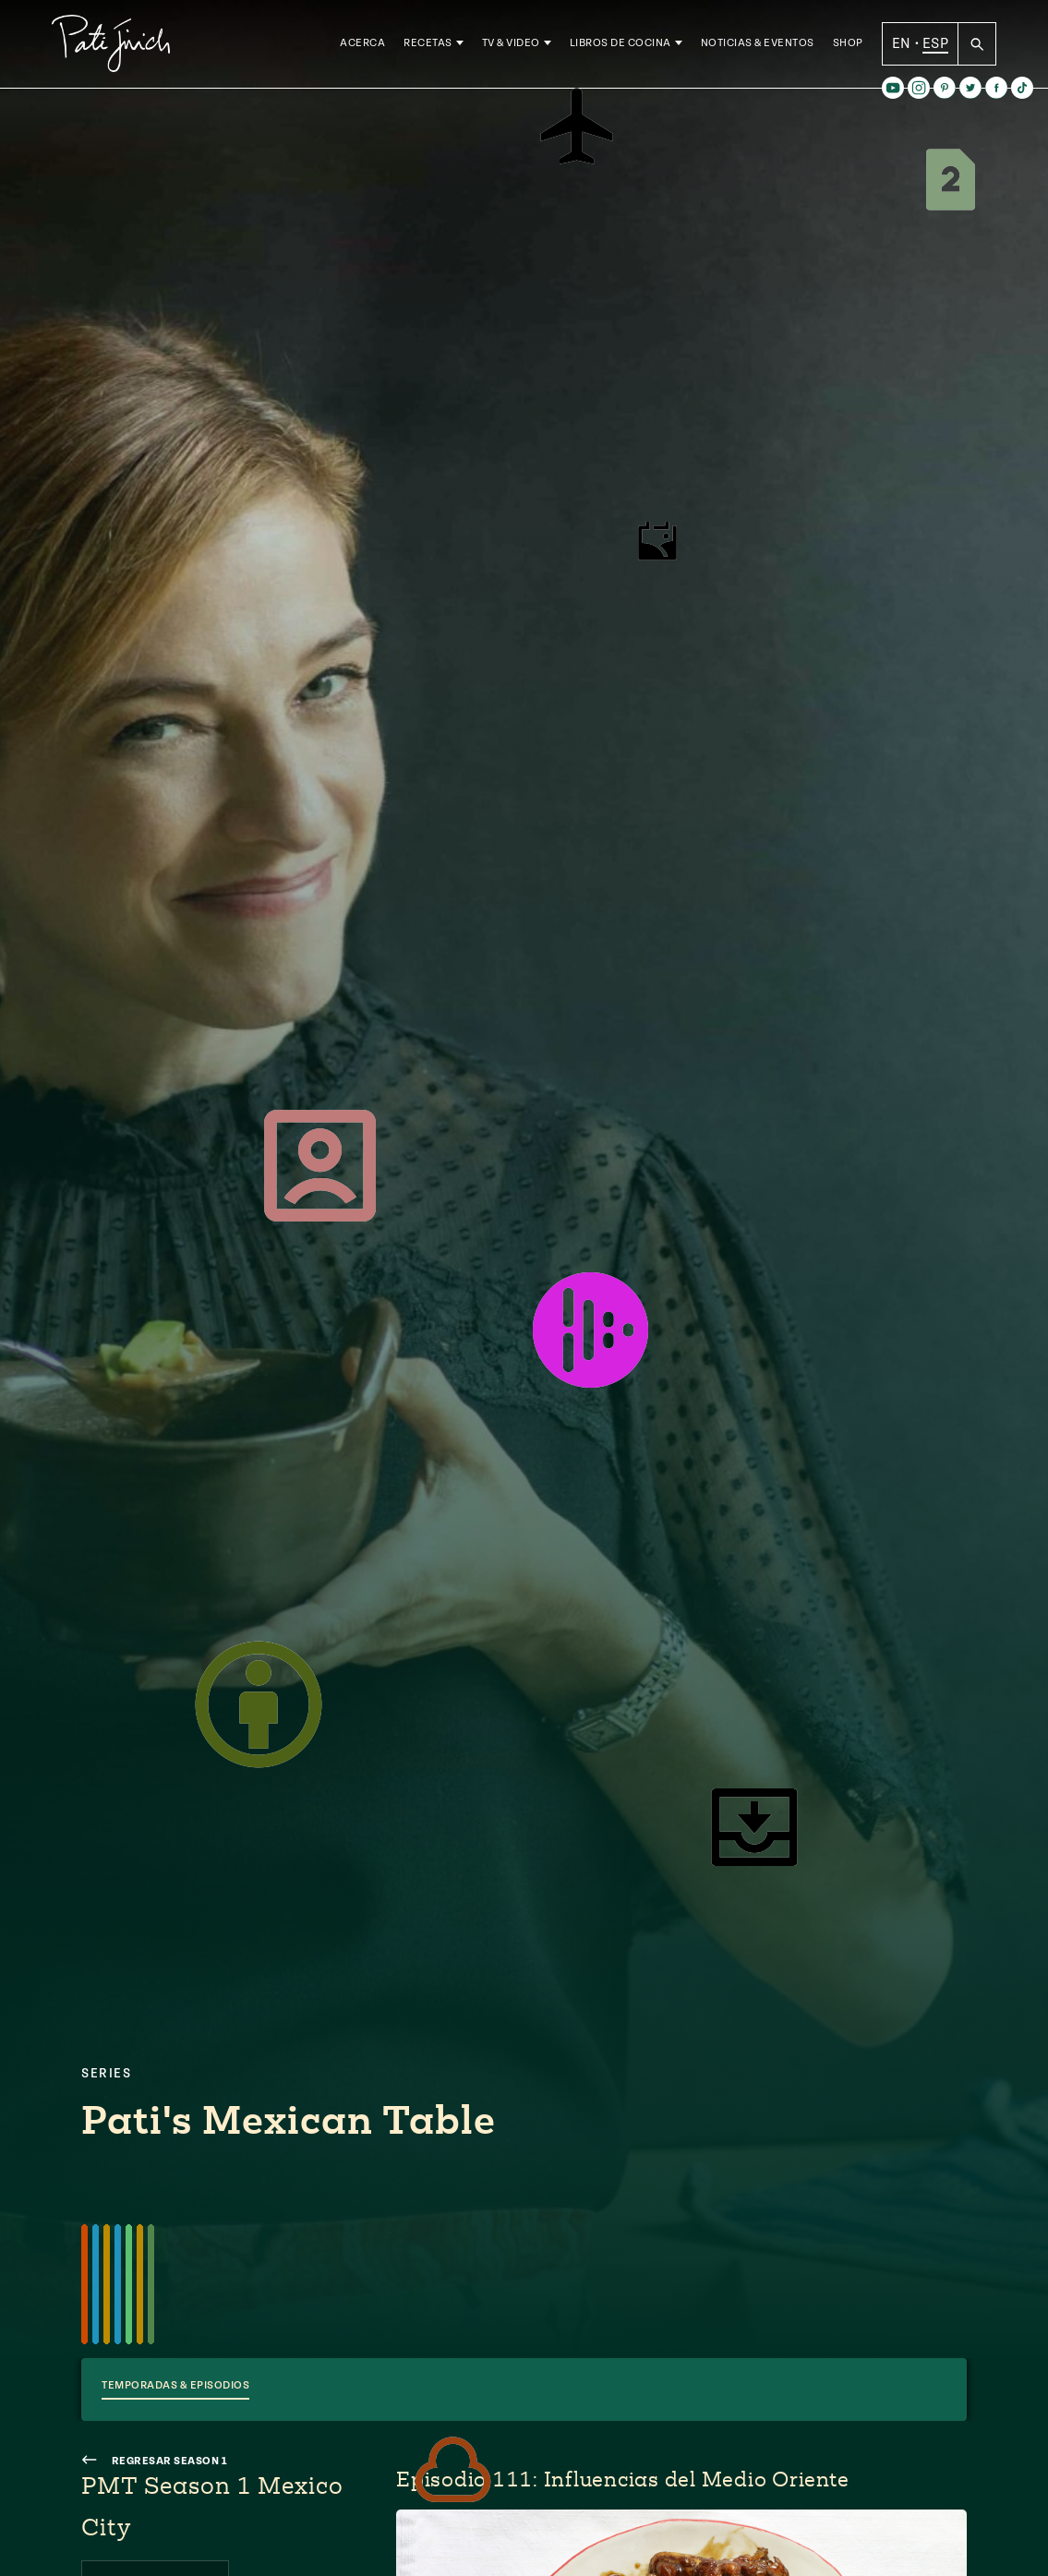  What do you see at coordinates (574, 126) in the screenshot?
I see `enable airplane mode` at bounding box center [574, 126].